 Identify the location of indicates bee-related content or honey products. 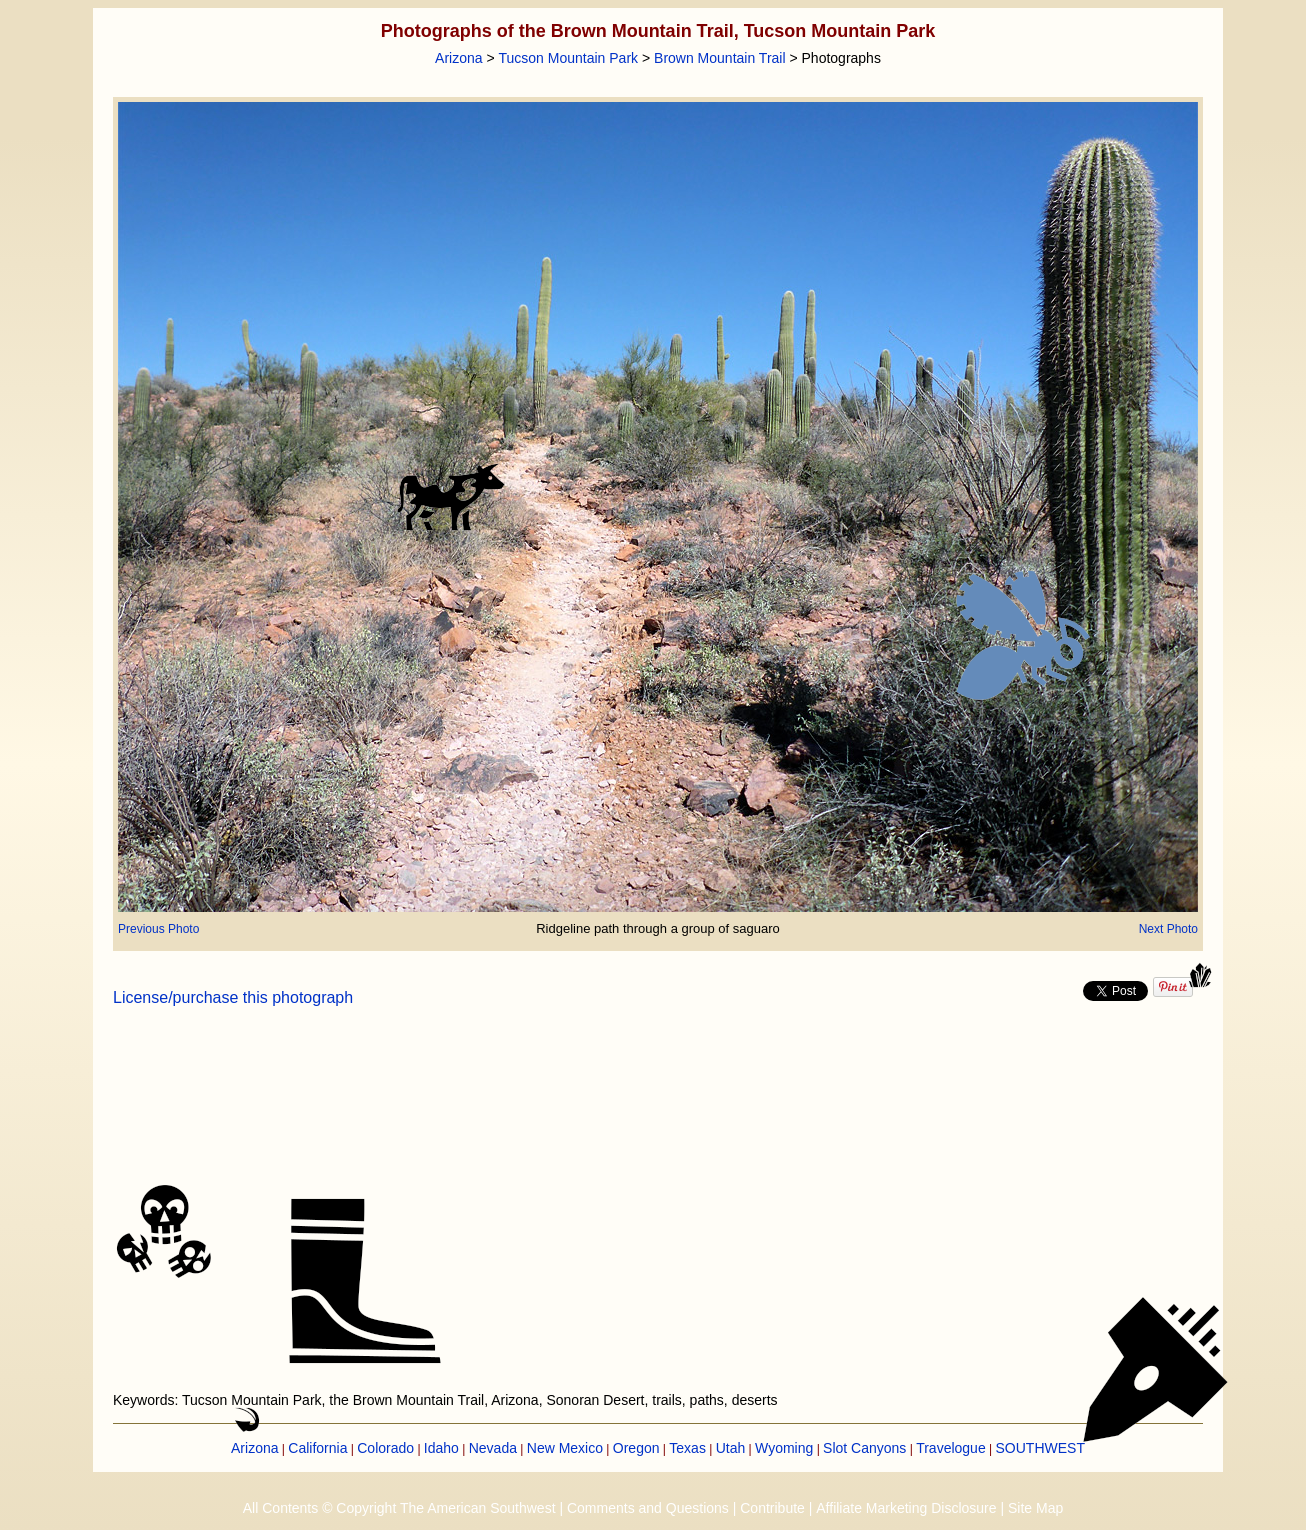
(1023, 638).